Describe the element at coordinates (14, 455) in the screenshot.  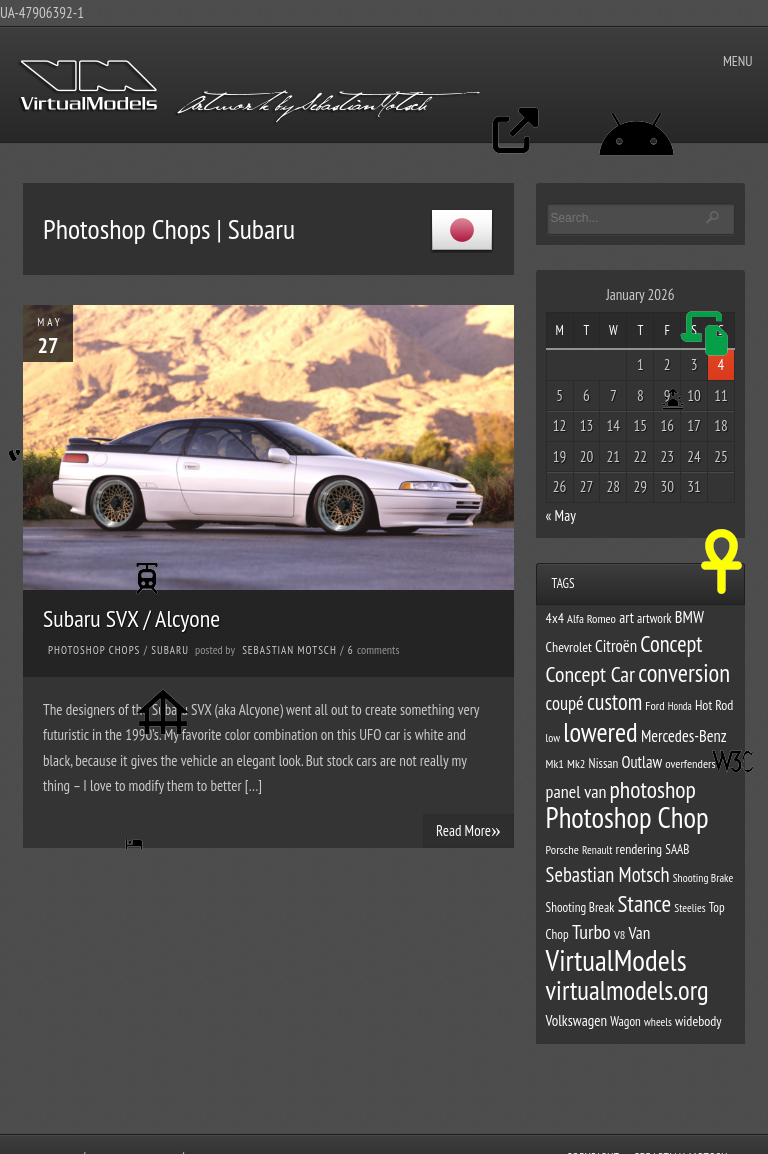
I see `typo3 content management system logo` at that location.